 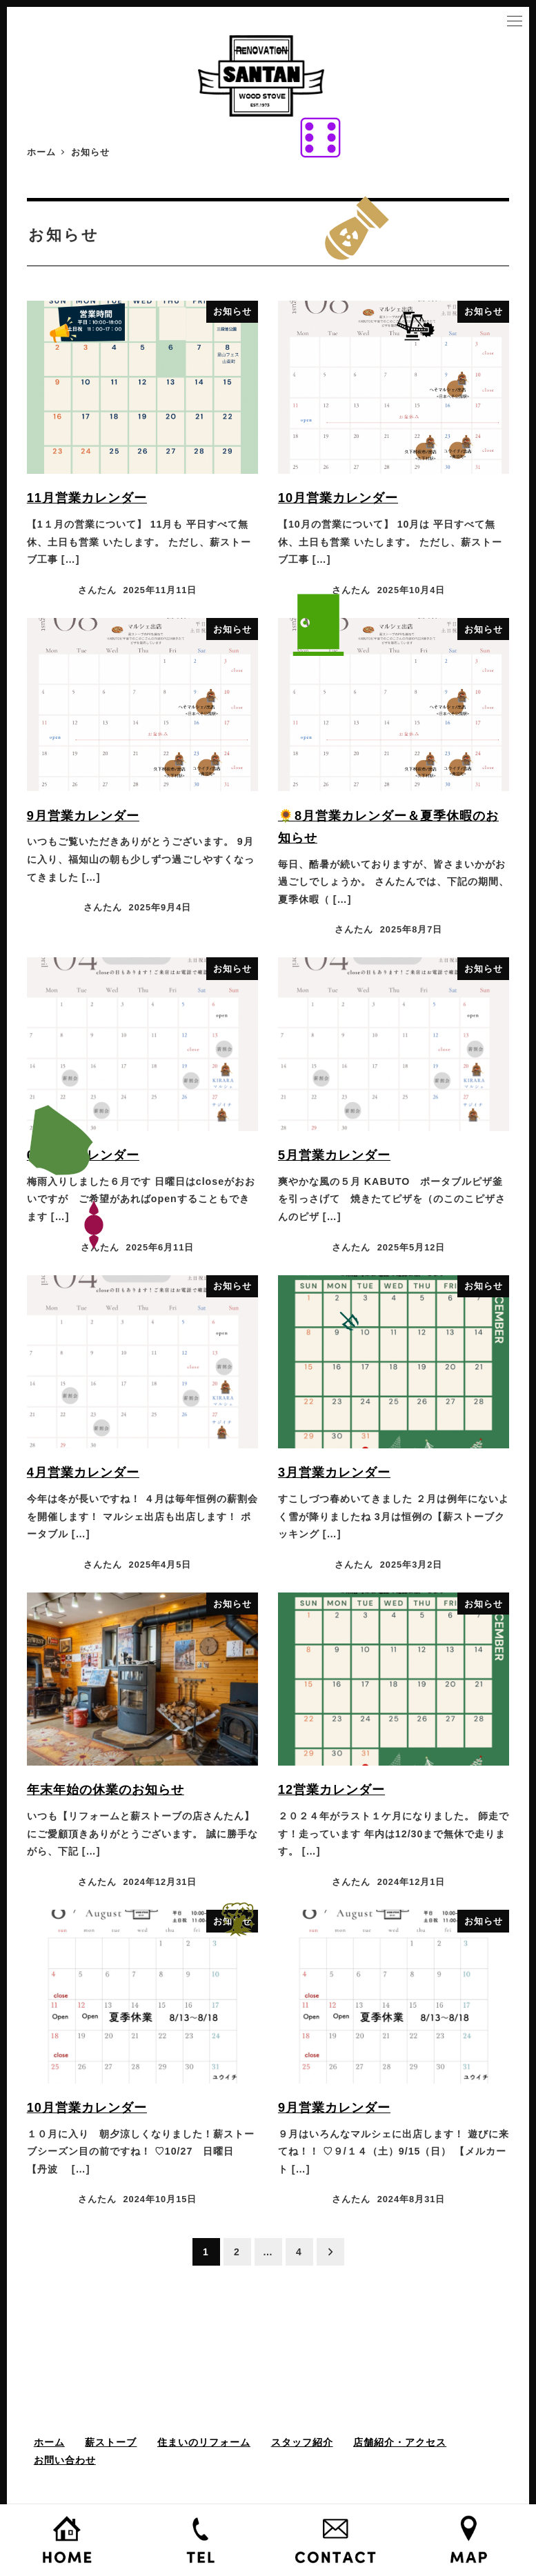 What do you see at coordinates (238, 1919) in the screenshot?
I see `holy oak tree icon for fantasy or RPG game element` at bounding box center [238, 1919].